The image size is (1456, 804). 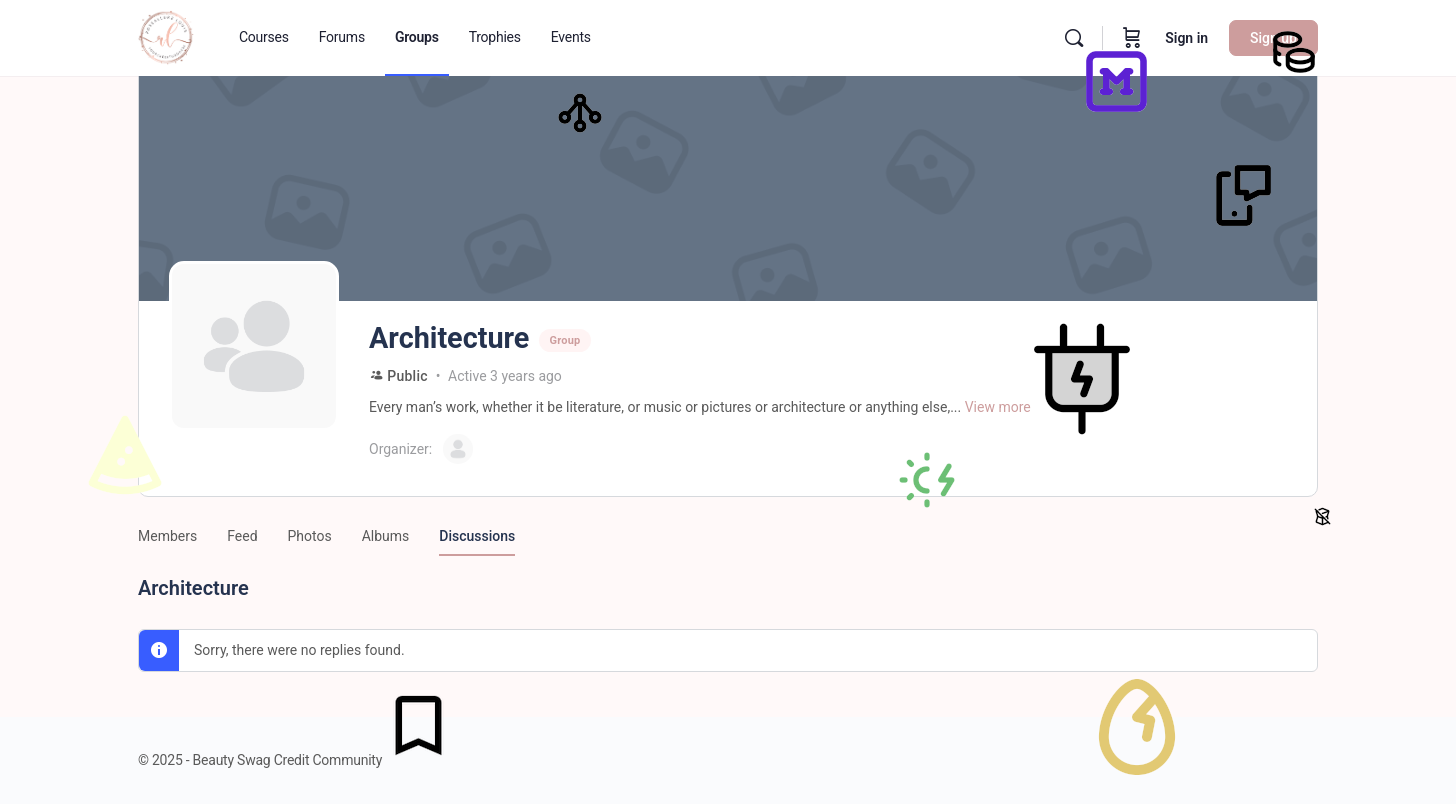 I want to click on indicates device is currently charging, so click(x=1082, y=379).